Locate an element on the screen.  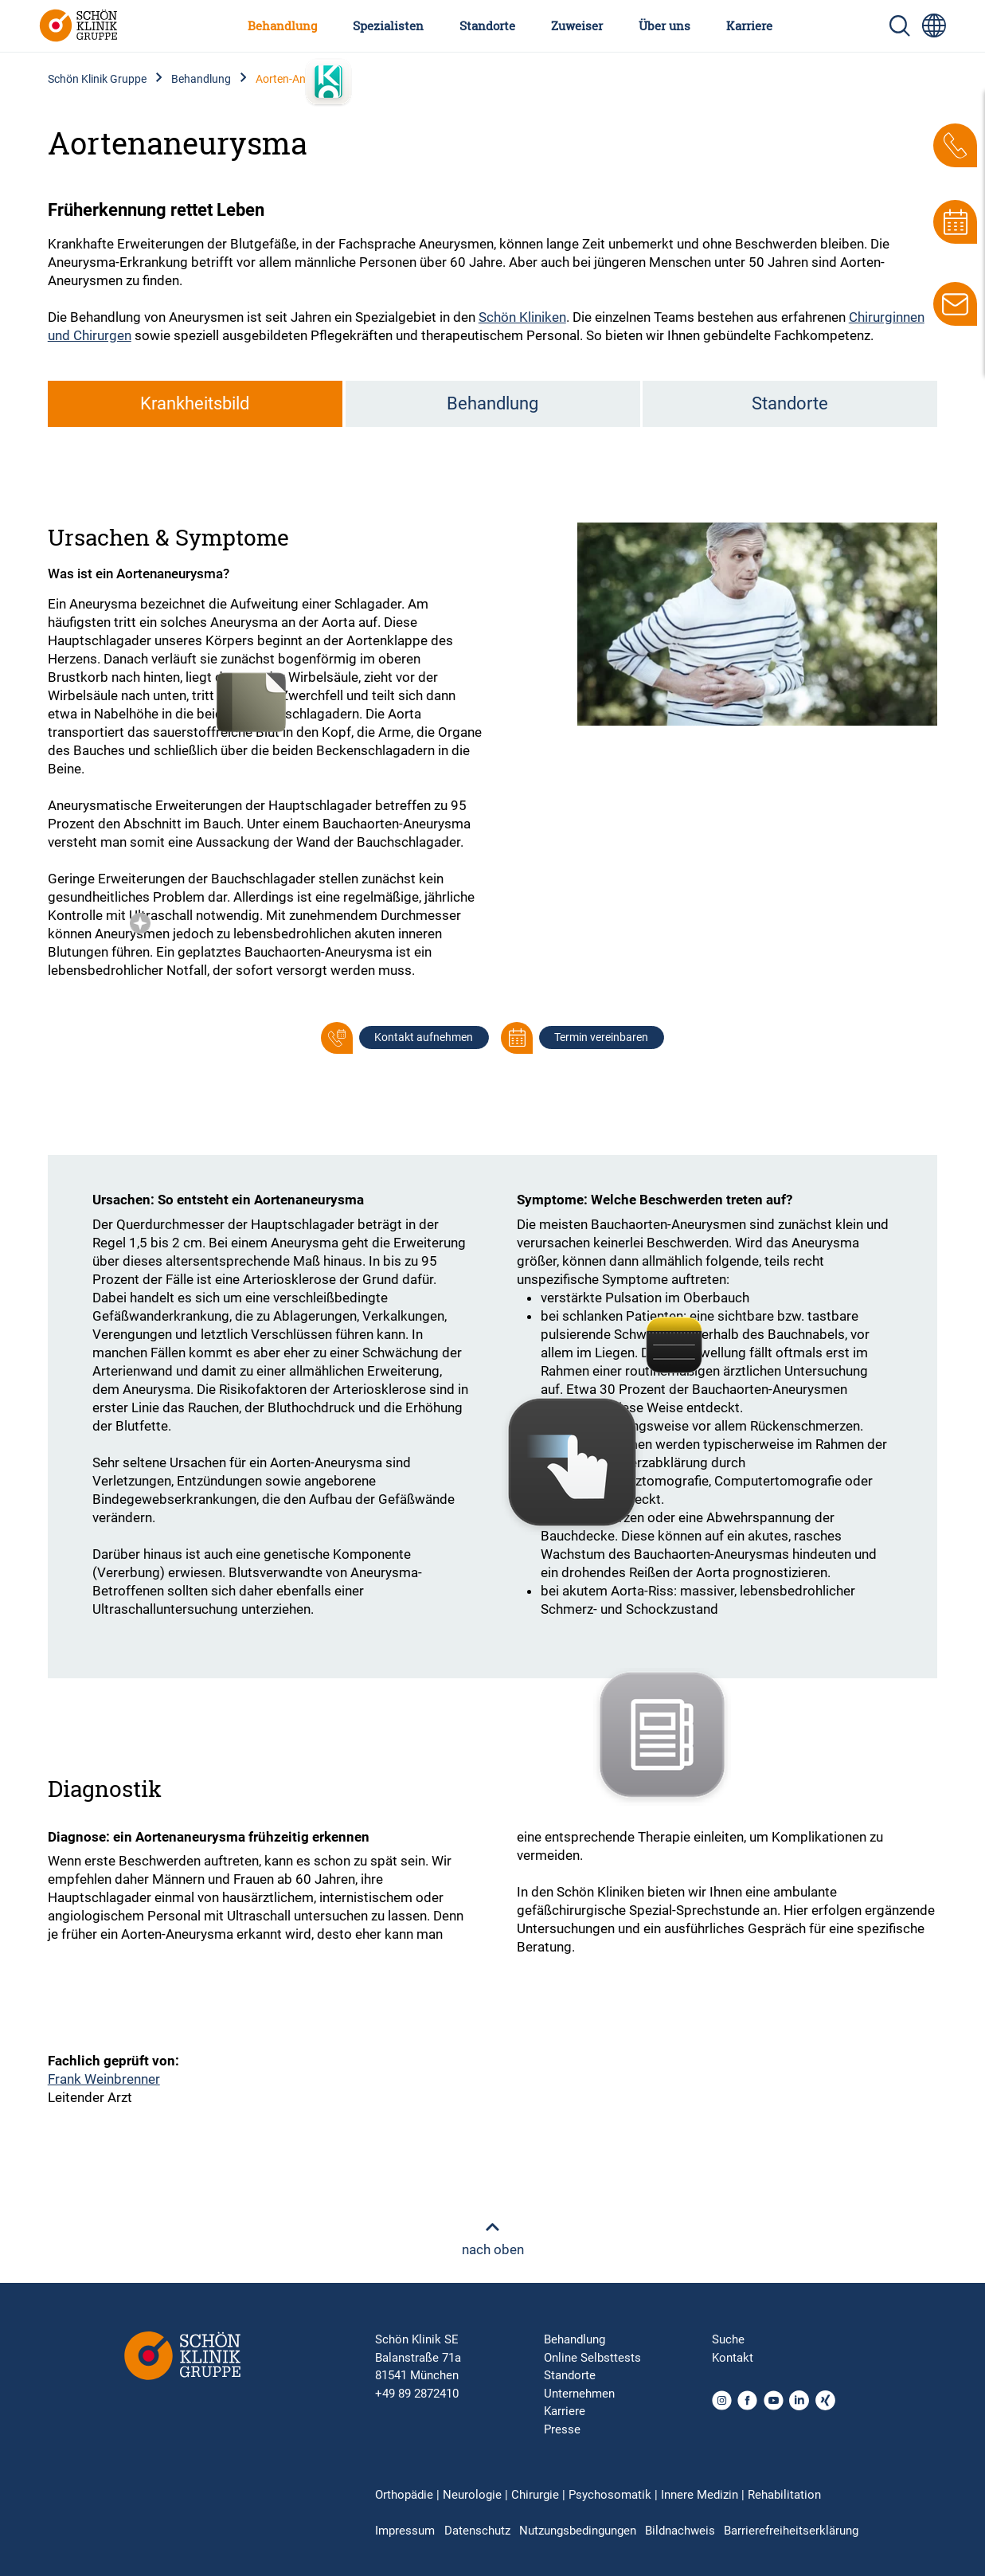
open trackpad or touch gesture settings is located at coordinates (572, 1464).